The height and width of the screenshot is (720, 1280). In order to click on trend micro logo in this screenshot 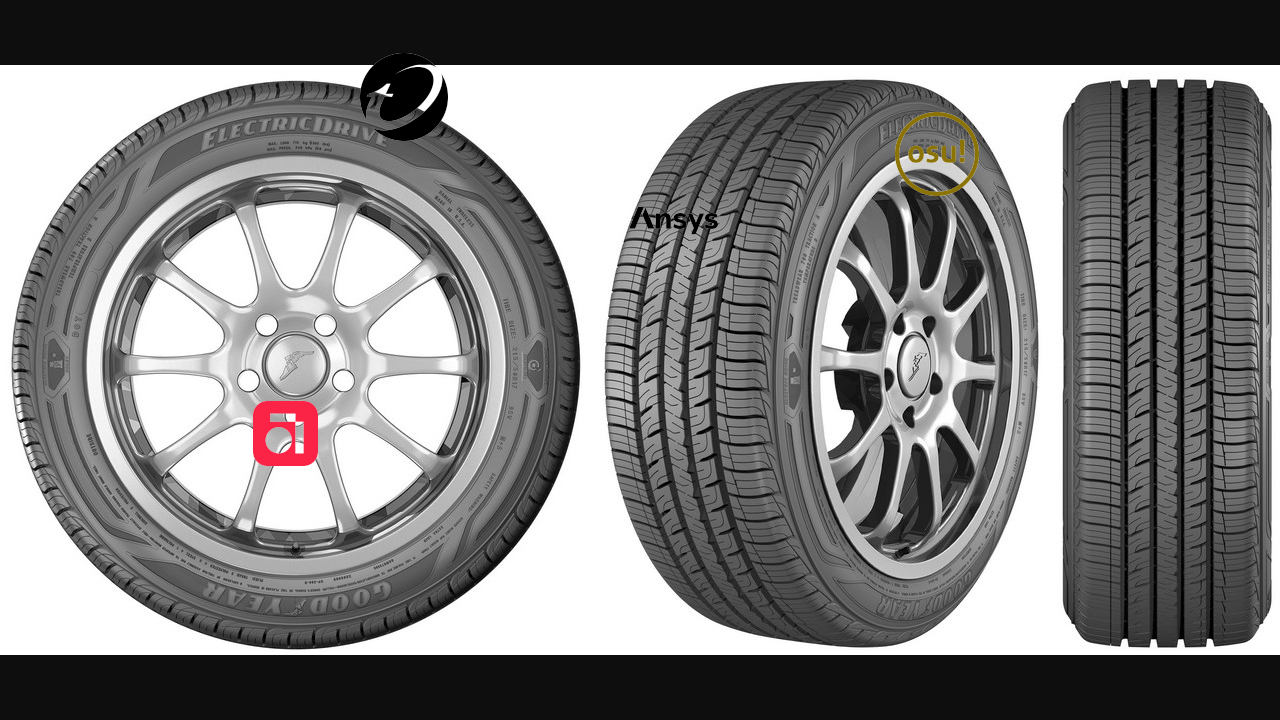, I will do `click(404, 97)`.